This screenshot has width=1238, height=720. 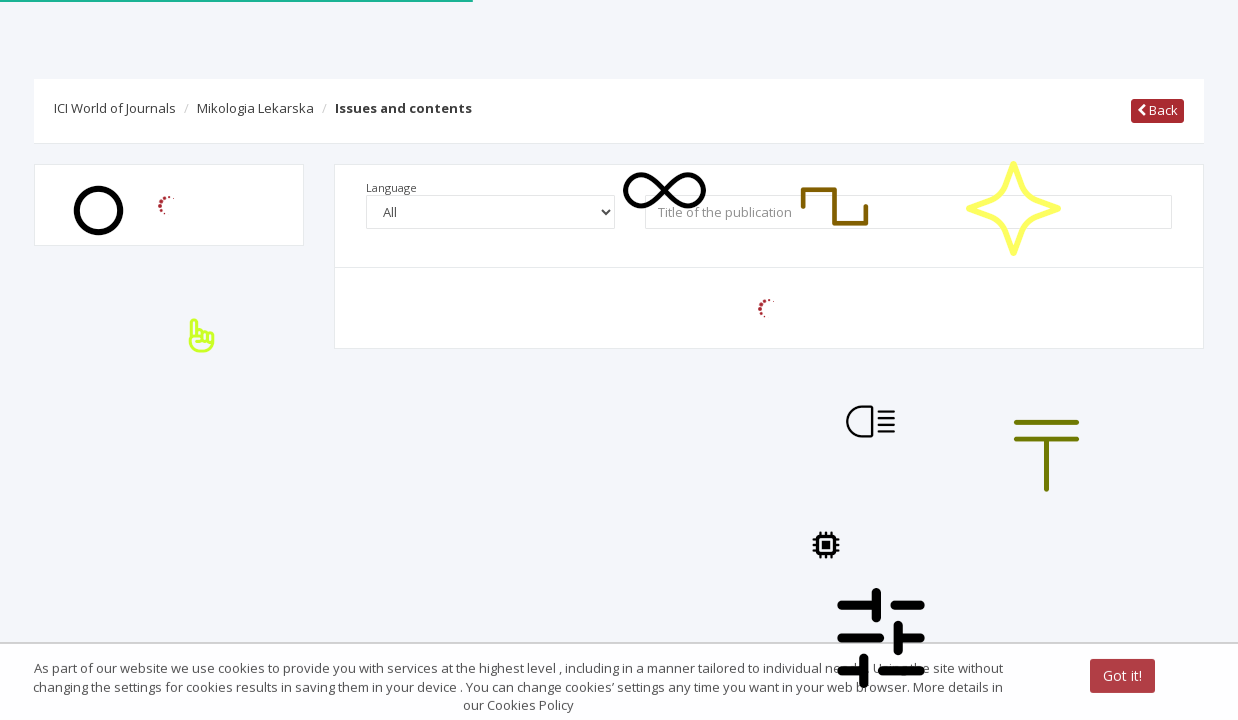 I want to click on indicates an unread or new item, so click(x=98, y=210).